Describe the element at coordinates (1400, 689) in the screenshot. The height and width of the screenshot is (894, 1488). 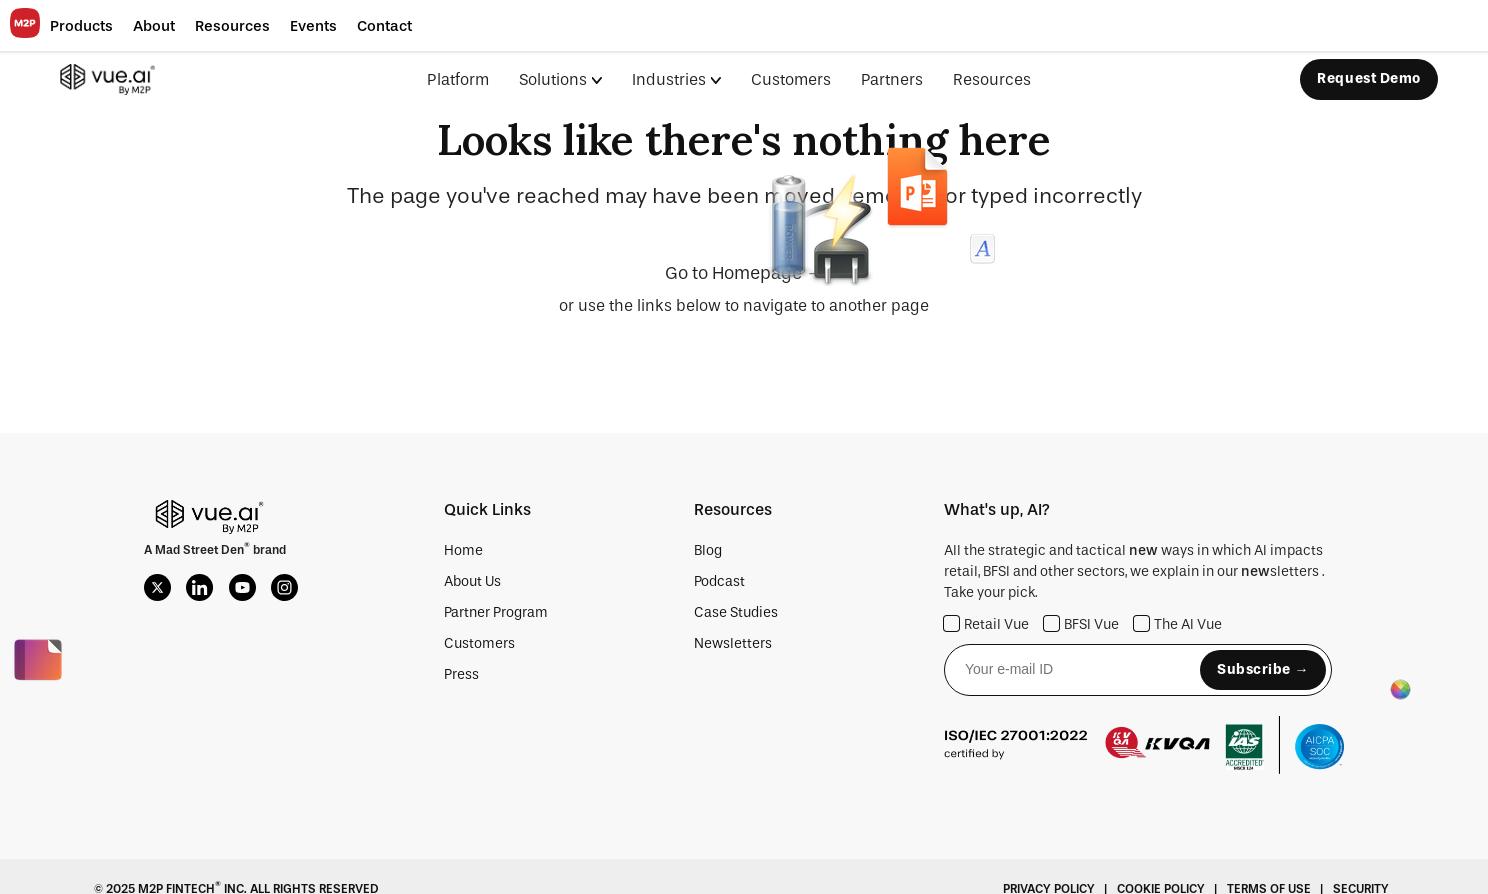
I see `open color picker tool` at that location.